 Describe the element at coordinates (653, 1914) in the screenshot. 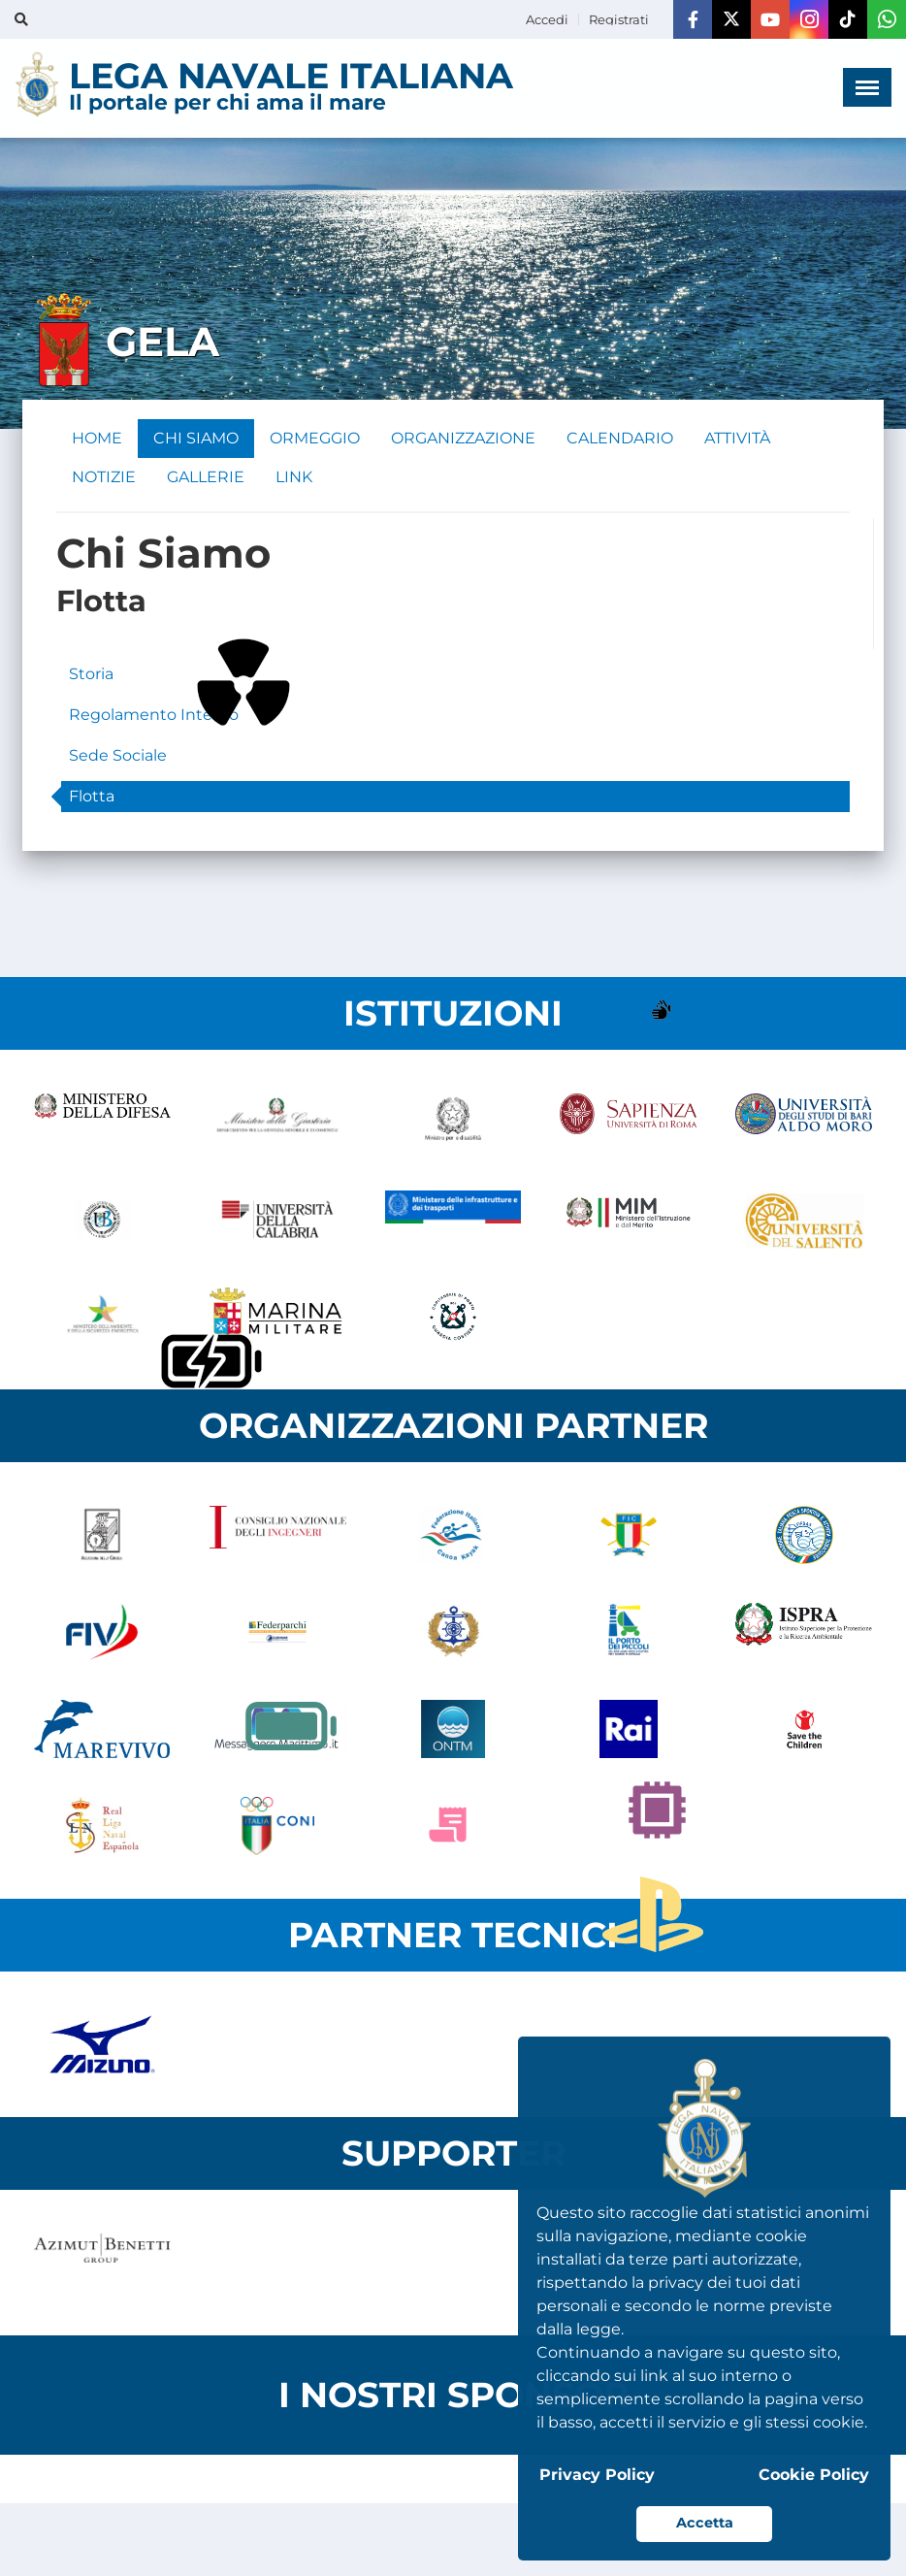

I see `playstation app or service` at that location.